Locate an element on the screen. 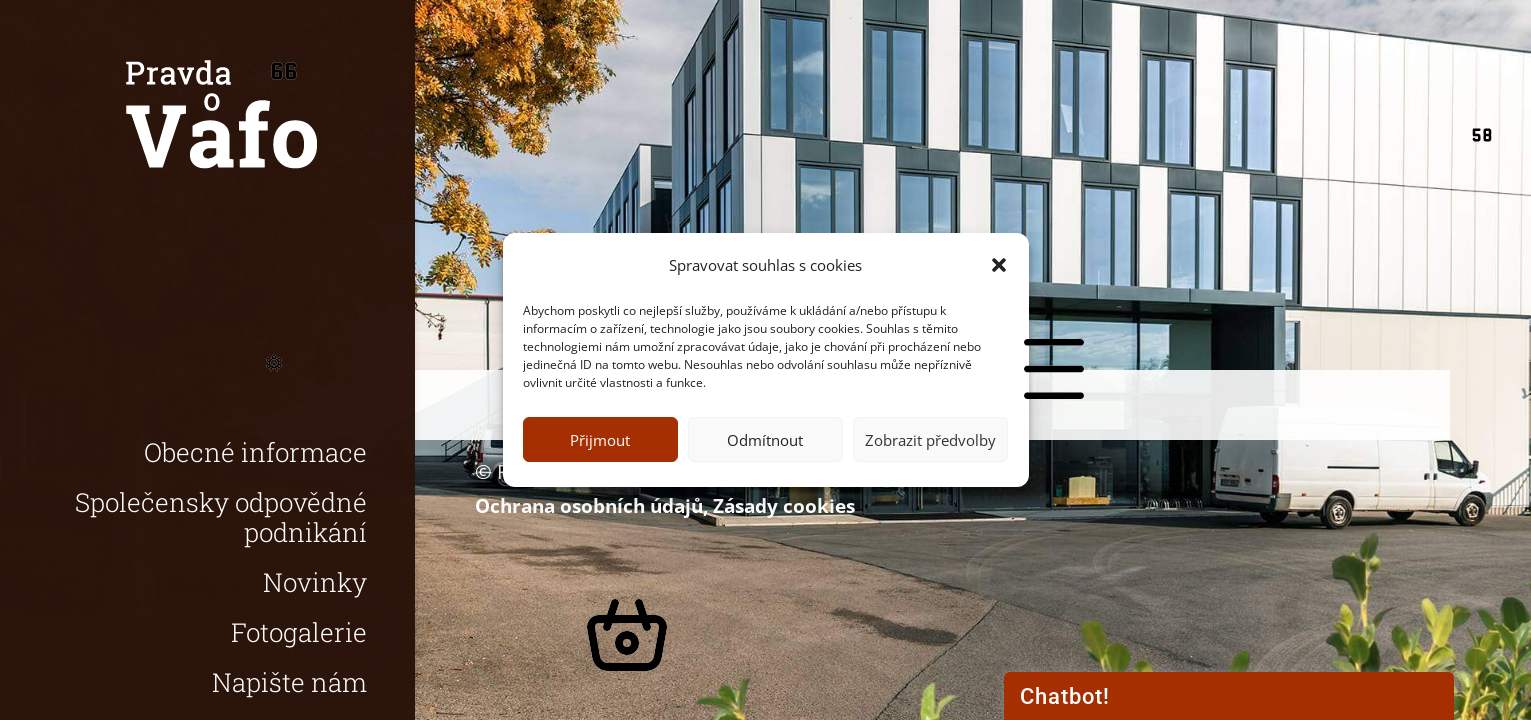 The image size is (1531, 720). view carousel or ferris wheel attraction is located at coordinates (274, 363).